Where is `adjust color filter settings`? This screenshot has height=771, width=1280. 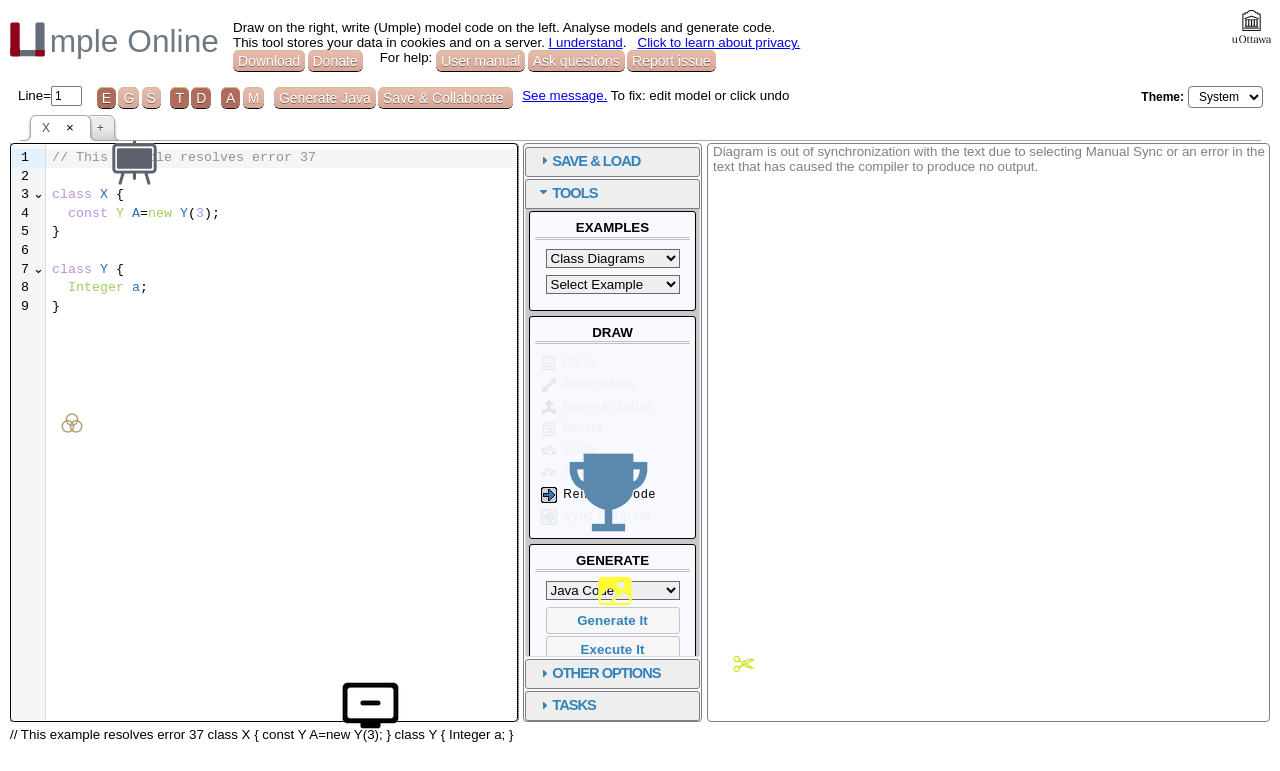
adjust color filter settings is located at coordinates (72, 423).